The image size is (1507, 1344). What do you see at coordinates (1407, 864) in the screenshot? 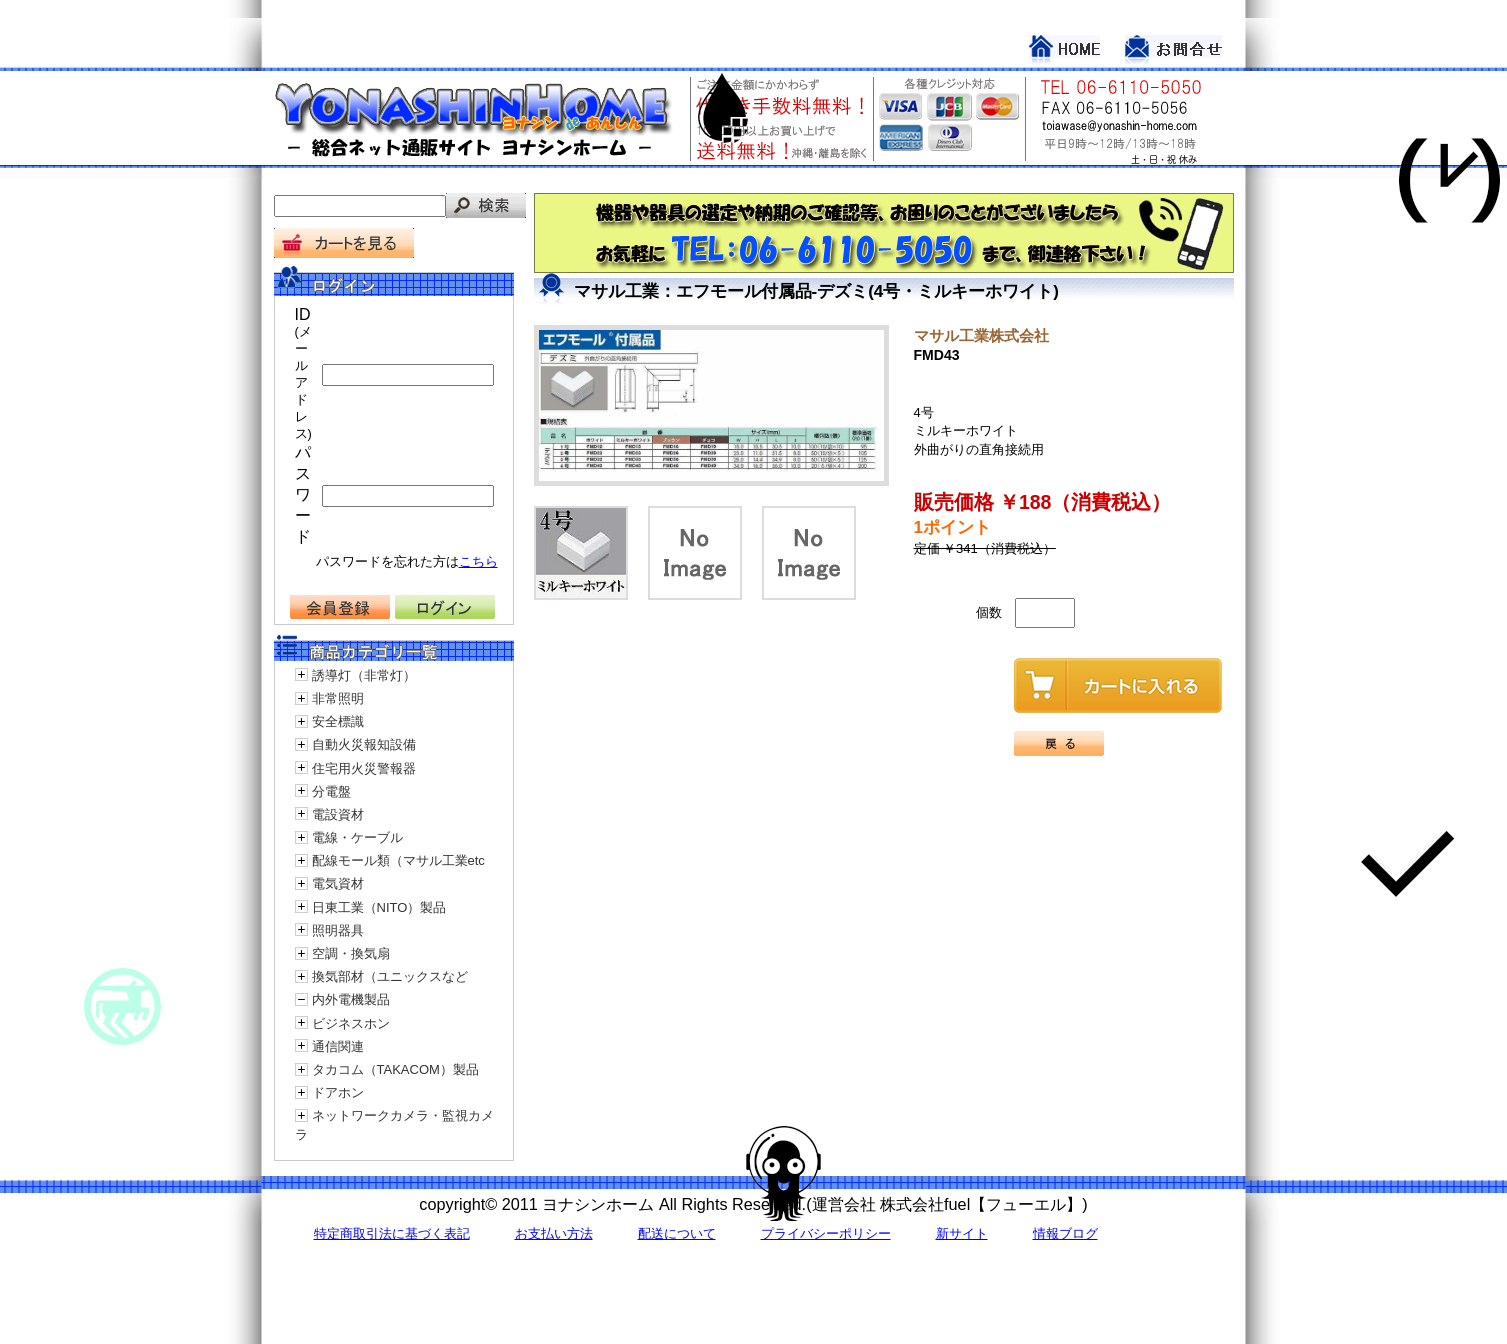
I see `confirm or submit an action` at bounding box center [1407, 864].